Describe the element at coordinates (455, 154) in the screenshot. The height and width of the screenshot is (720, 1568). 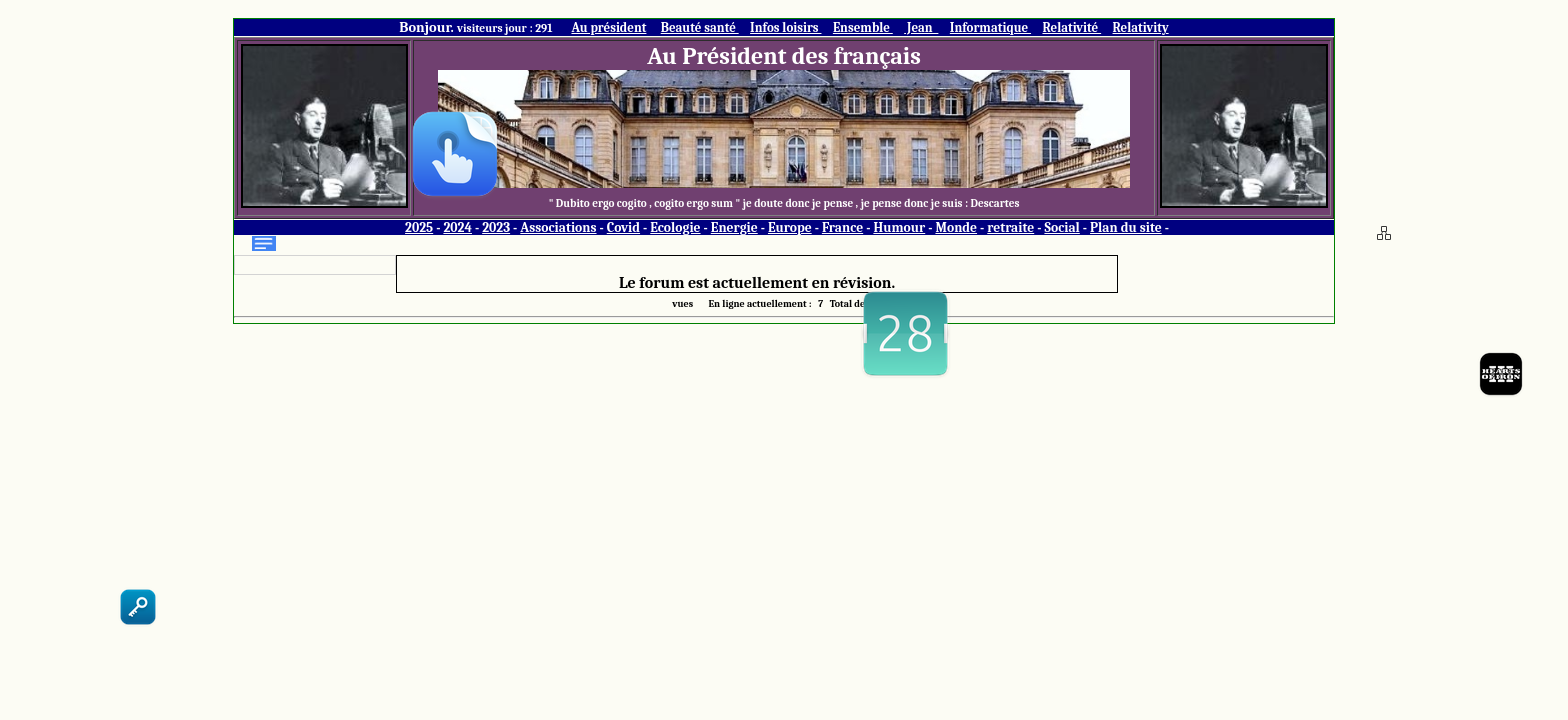
I see `open touchscreen settings and preferences` at that location.